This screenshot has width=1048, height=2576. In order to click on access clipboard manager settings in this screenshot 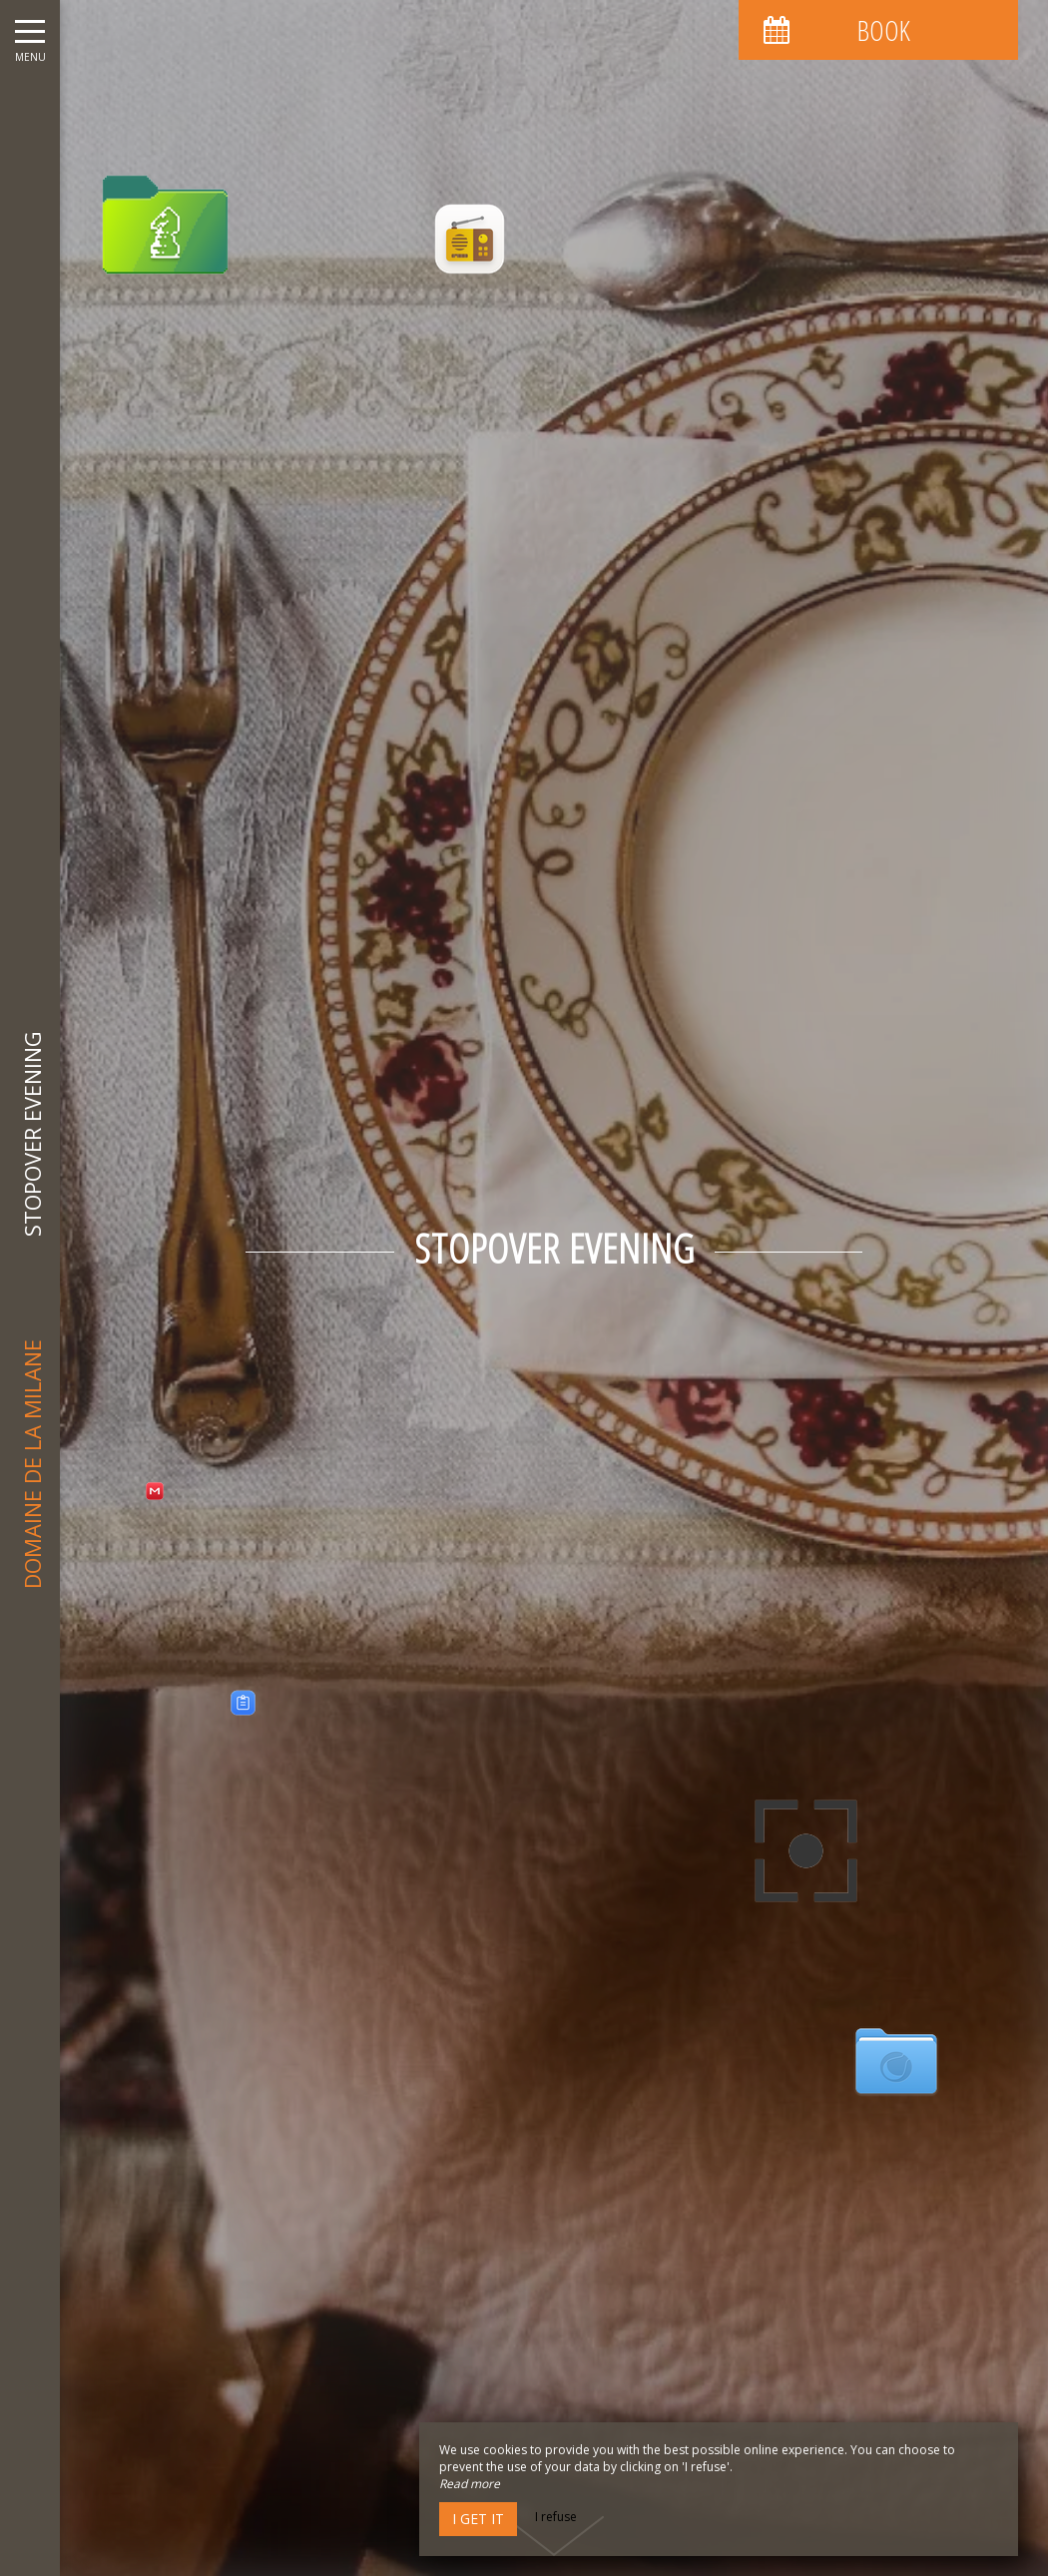, I will do `click(243, 1703)`.